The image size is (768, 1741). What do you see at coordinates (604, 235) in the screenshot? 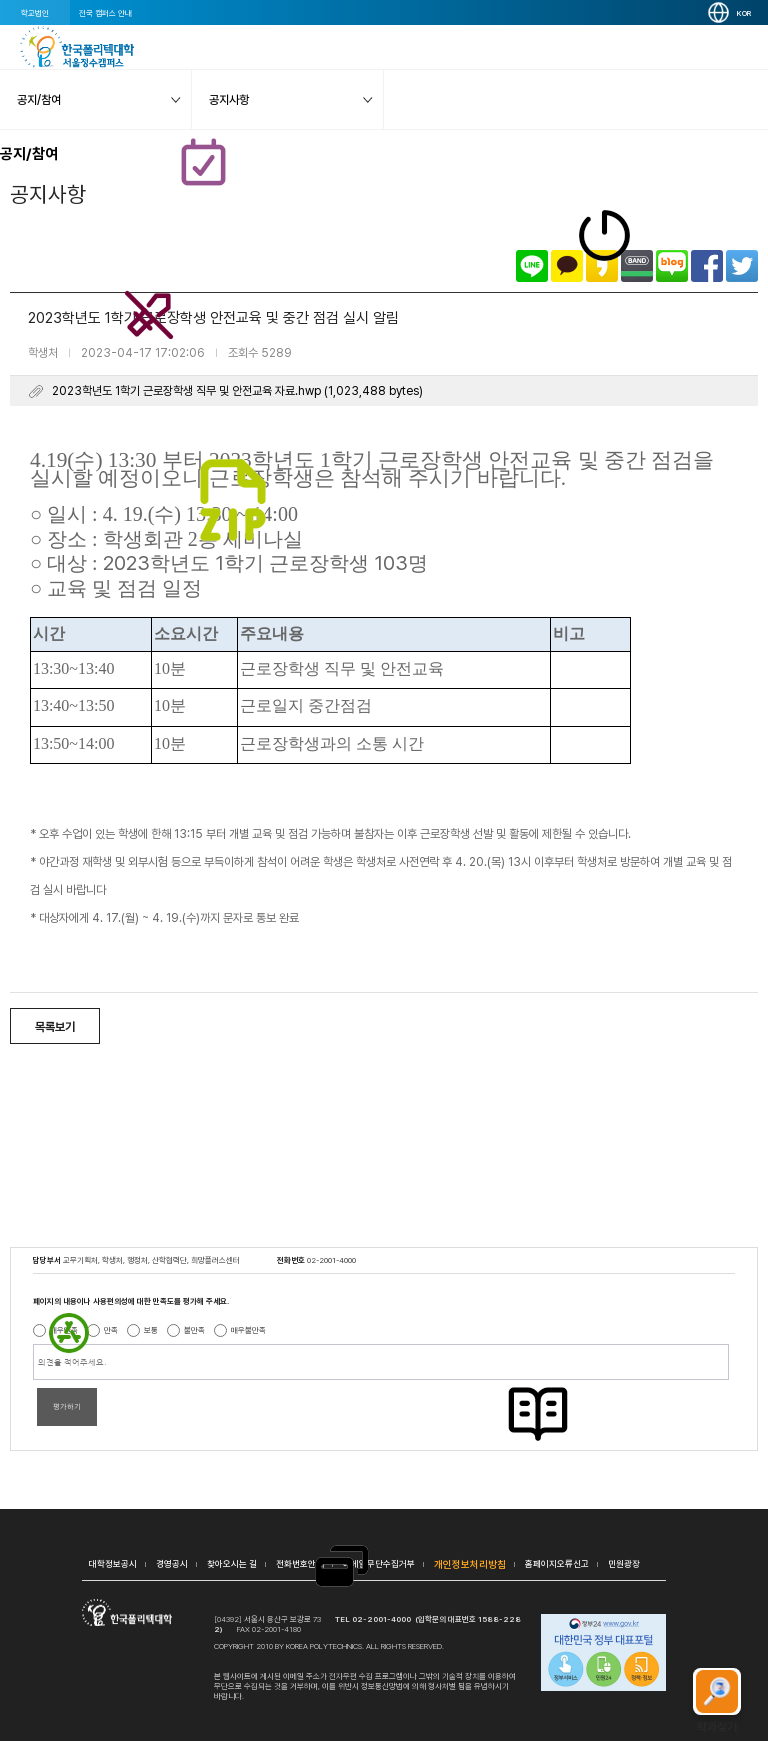
I see `link to gravatar profile settings` at bounding box center [604, 235].